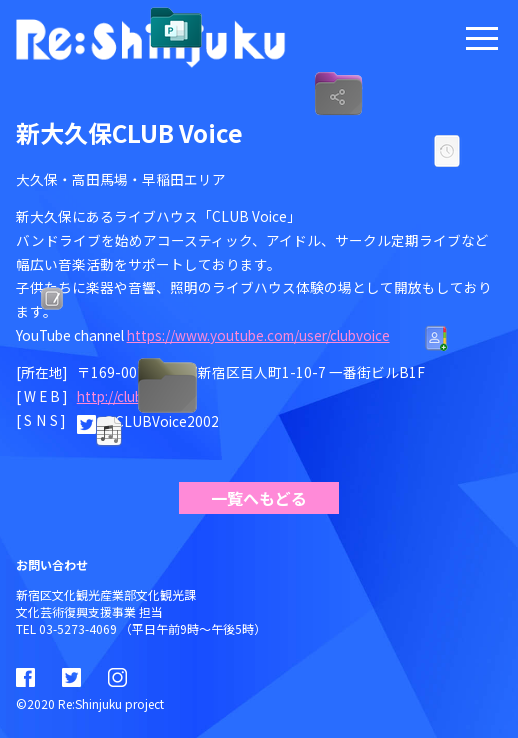 The image size is (518, 738). I want to click on an iMelody audio file, so click(109, 431).